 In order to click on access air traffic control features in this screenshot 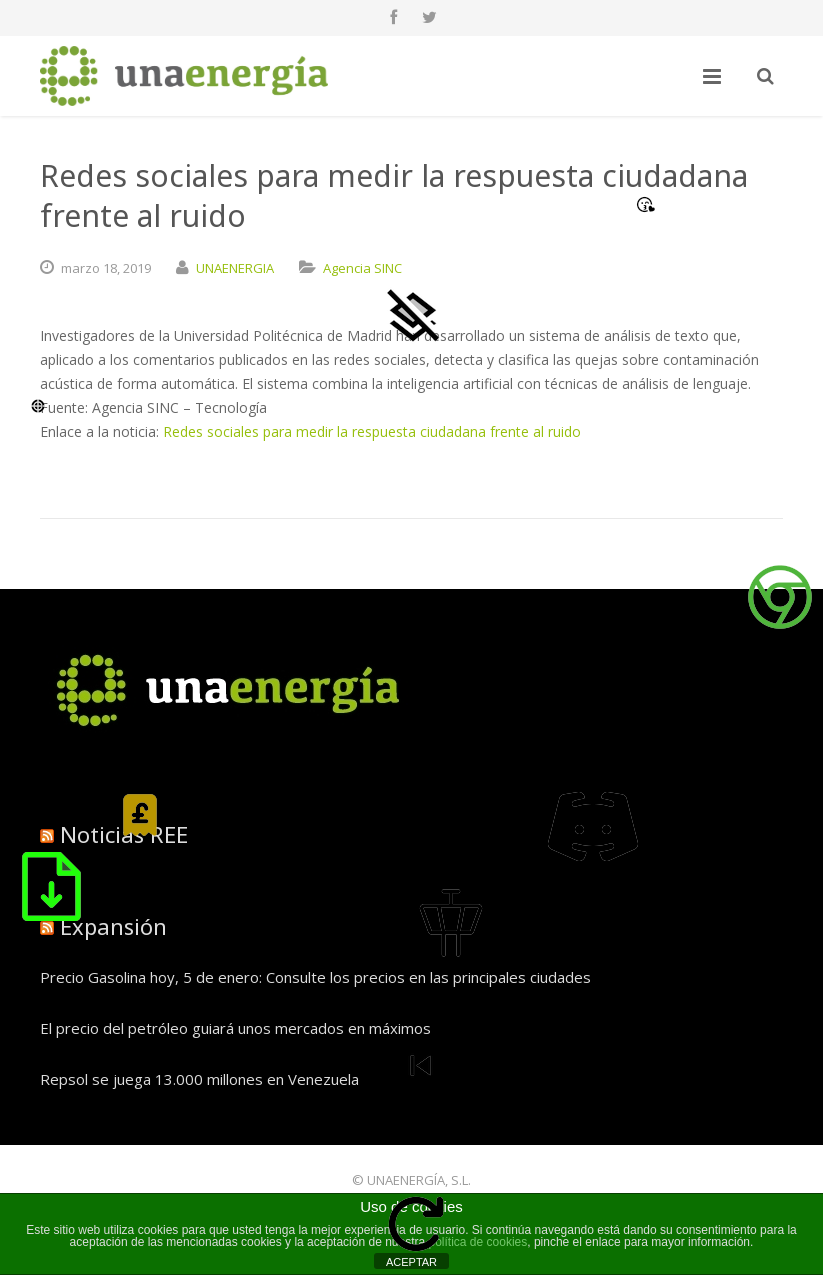, I will do `click(451, 923)`.